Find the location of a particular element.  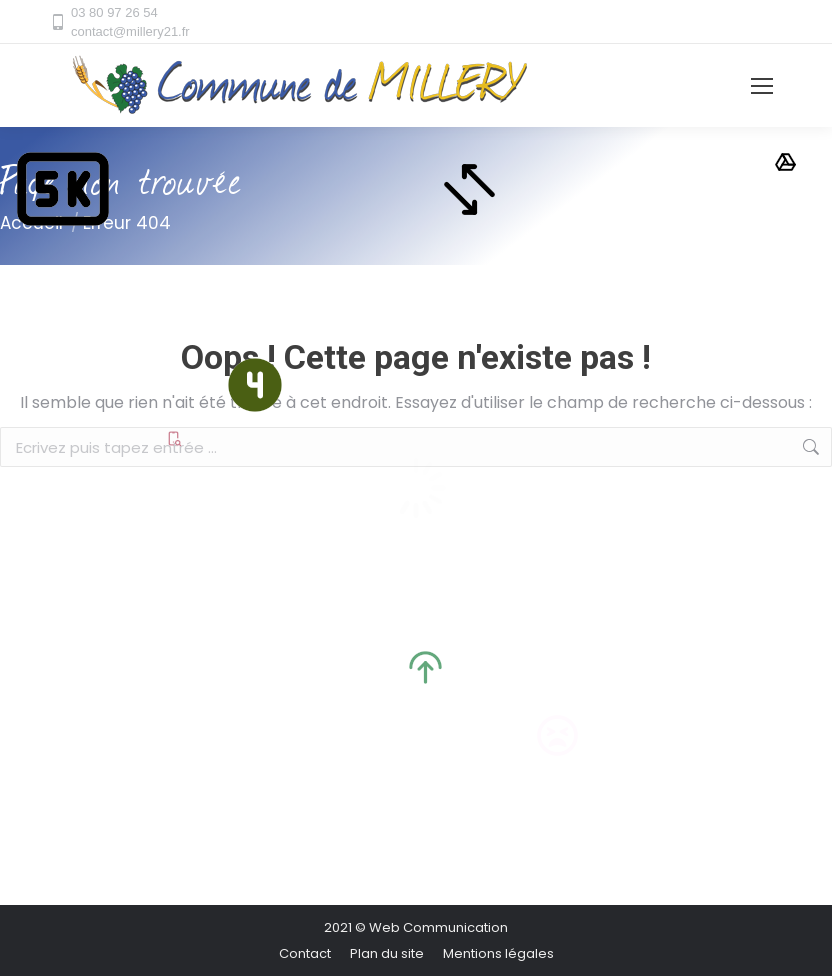

search for a mobile device is located at coordinates (173, 438).